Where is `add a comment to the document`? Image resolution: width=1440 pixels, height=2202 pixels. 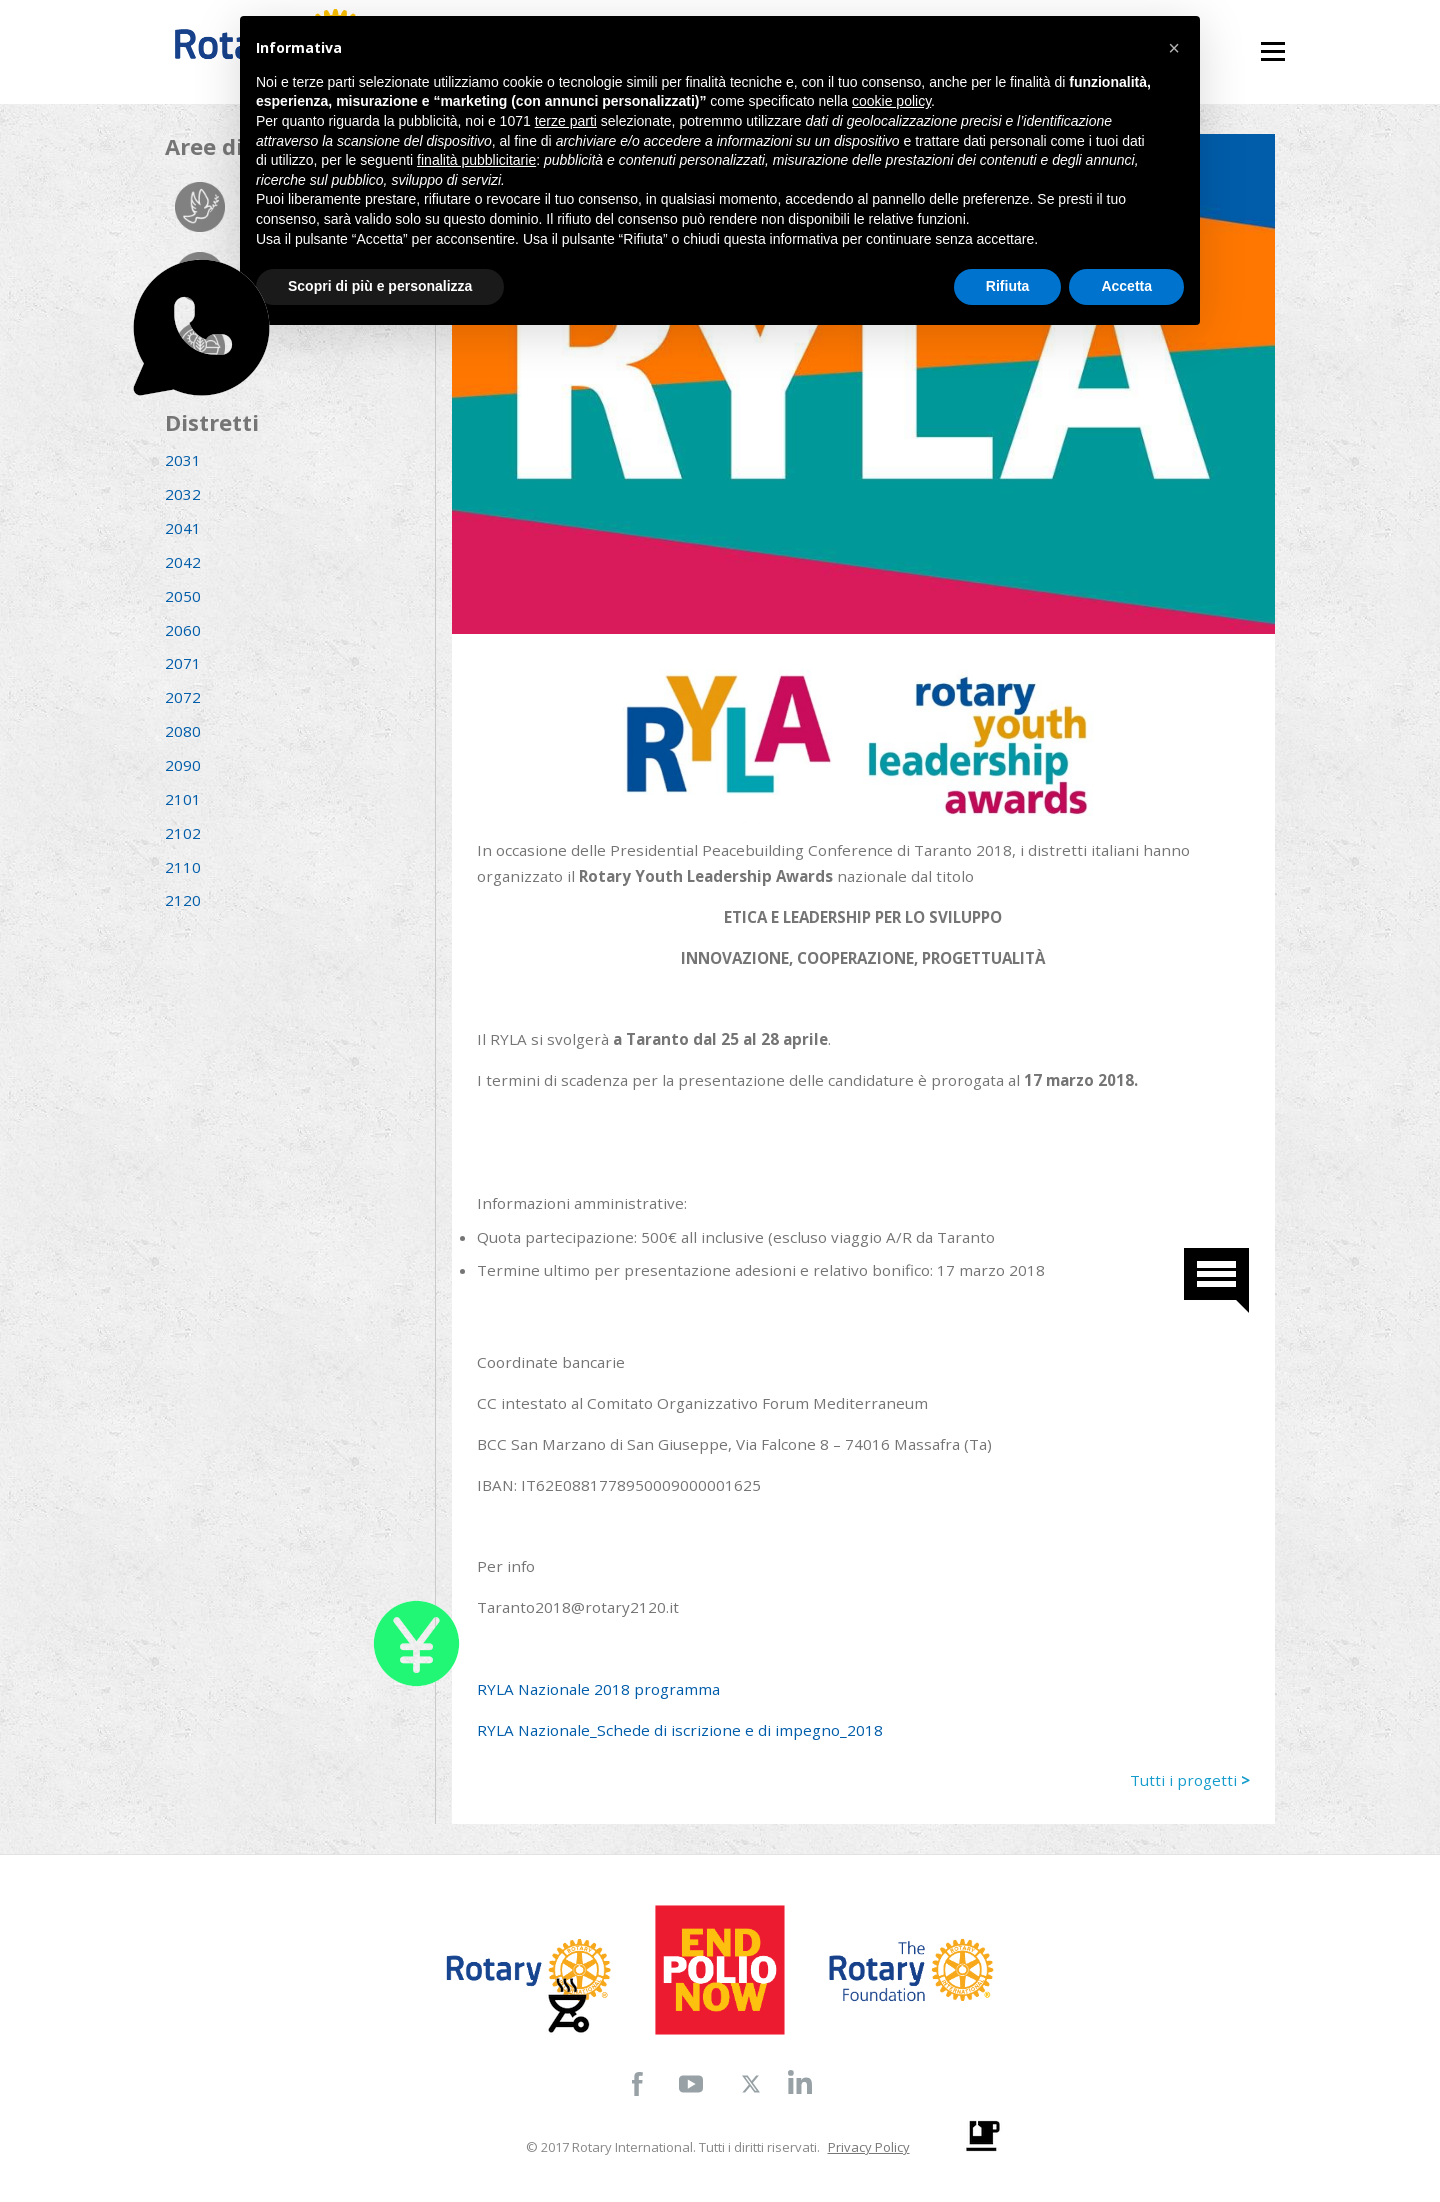
add a comment to the document is located at coordinates (1216, 1280).